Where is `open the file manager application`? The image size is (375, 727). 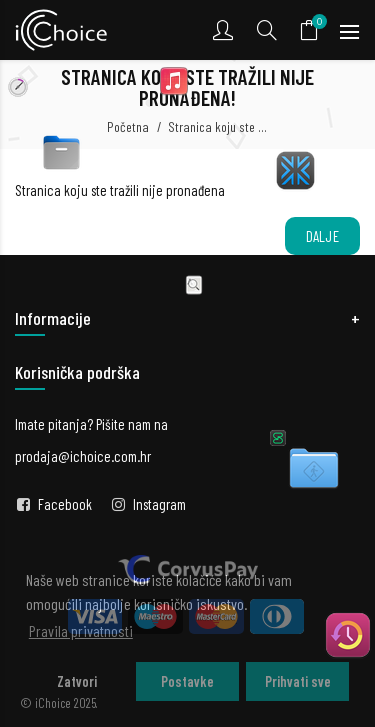
open the file manager application is located at coordinates (61, 152).